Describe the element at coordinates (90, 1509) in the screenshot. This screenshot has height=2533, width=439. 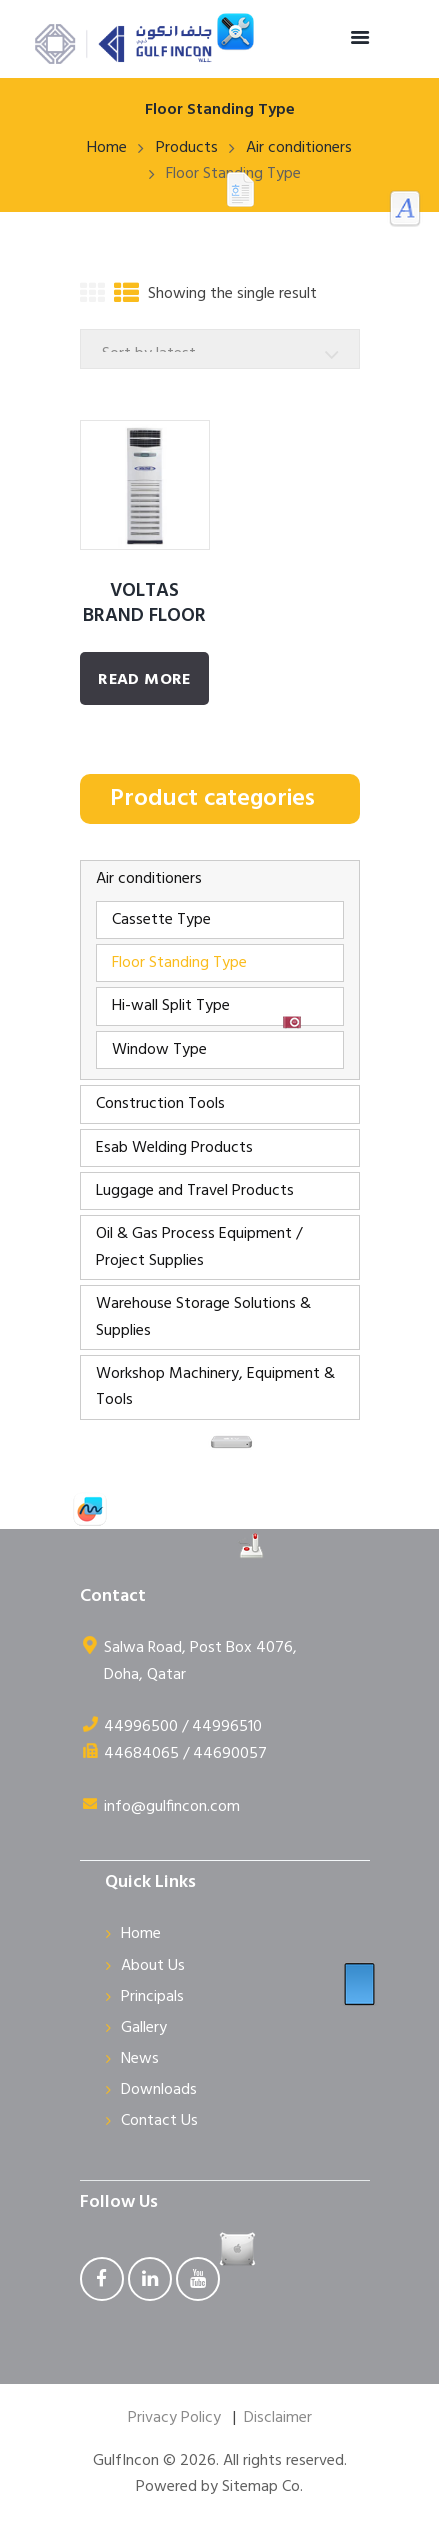
I see `open freeform app for collaborative whiteboarding` at that location.